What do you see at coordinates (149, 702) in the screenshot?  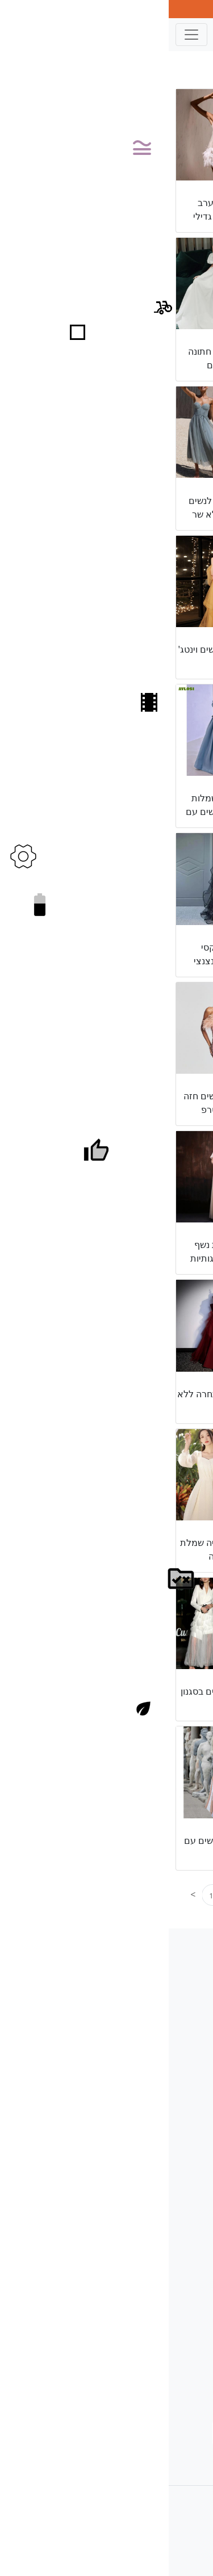 I see `browse local movies or theaters nearby` at bounding box center [149, 702].